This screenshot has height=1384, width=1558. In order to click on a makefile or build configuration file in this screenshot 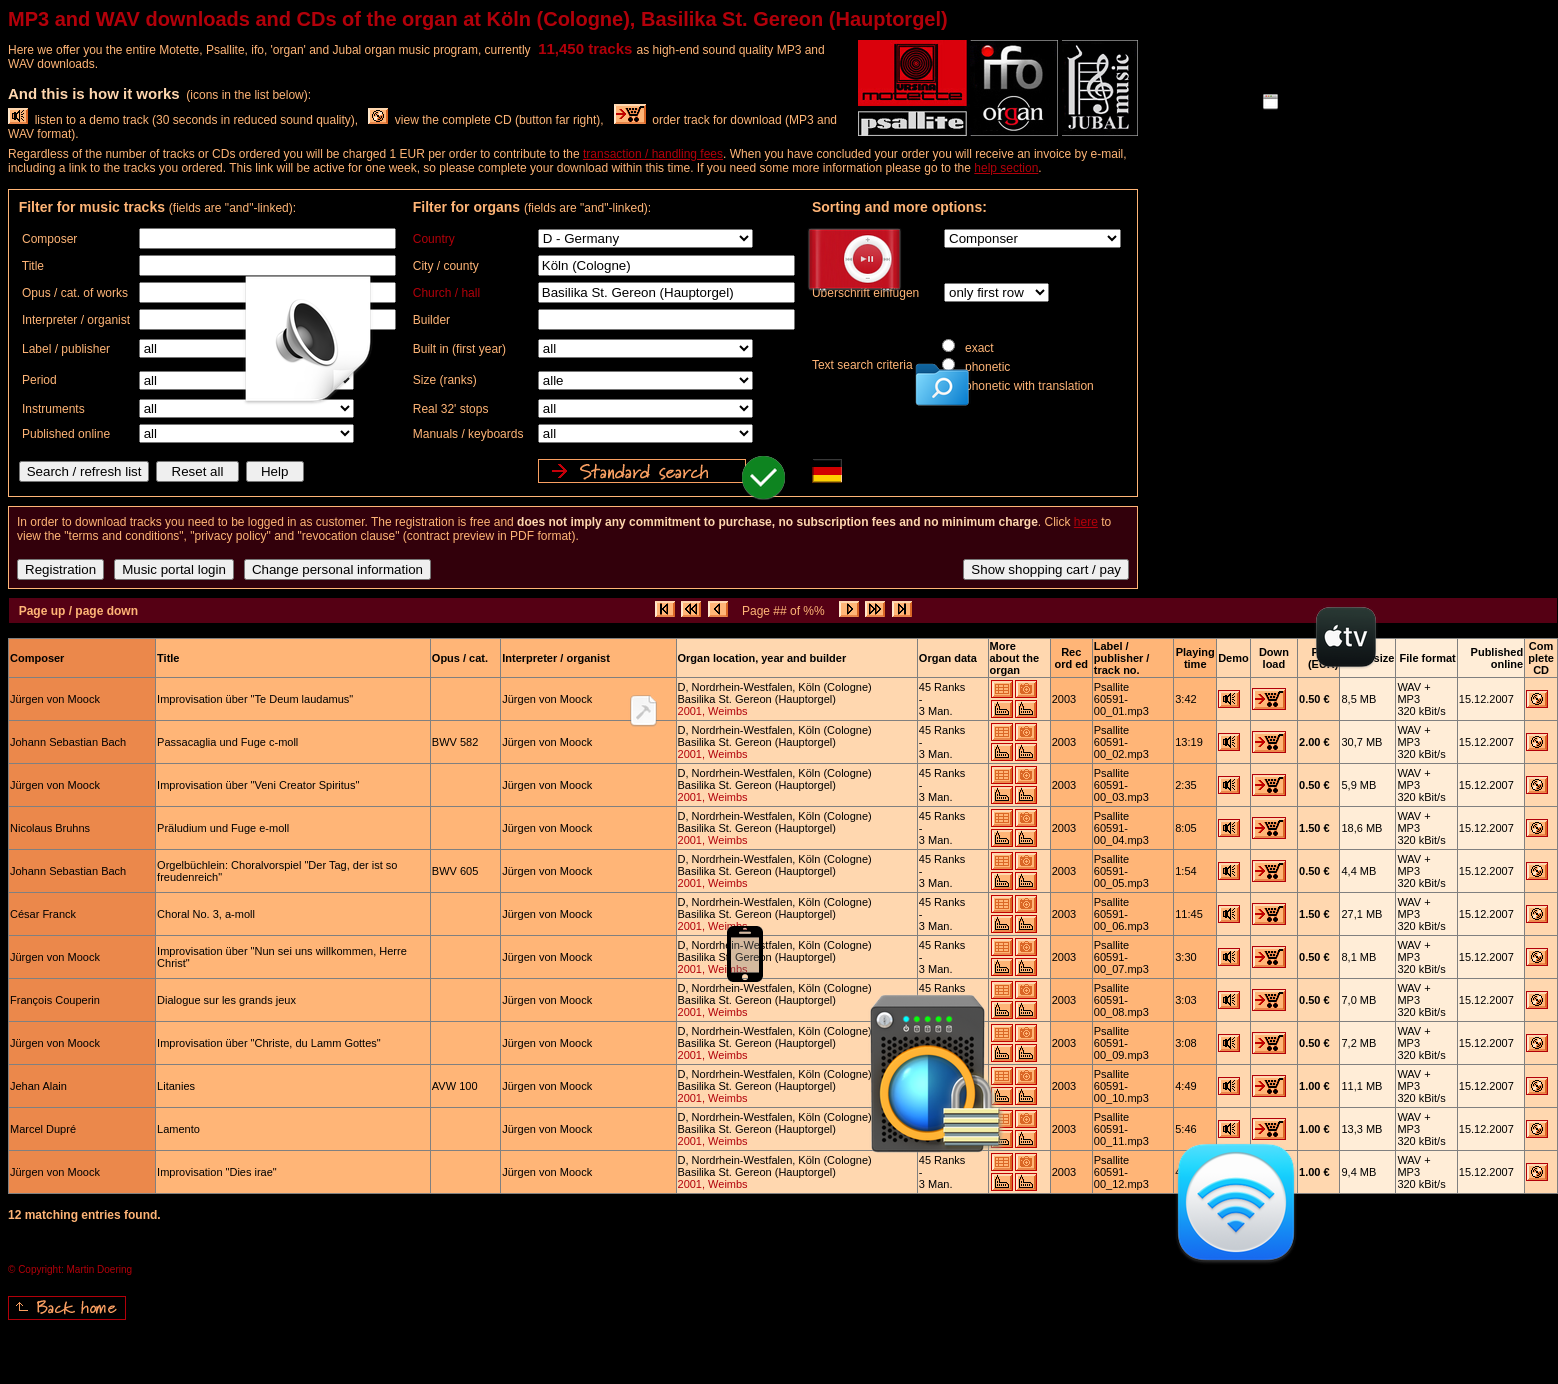, I will do `click(643, 710)`.